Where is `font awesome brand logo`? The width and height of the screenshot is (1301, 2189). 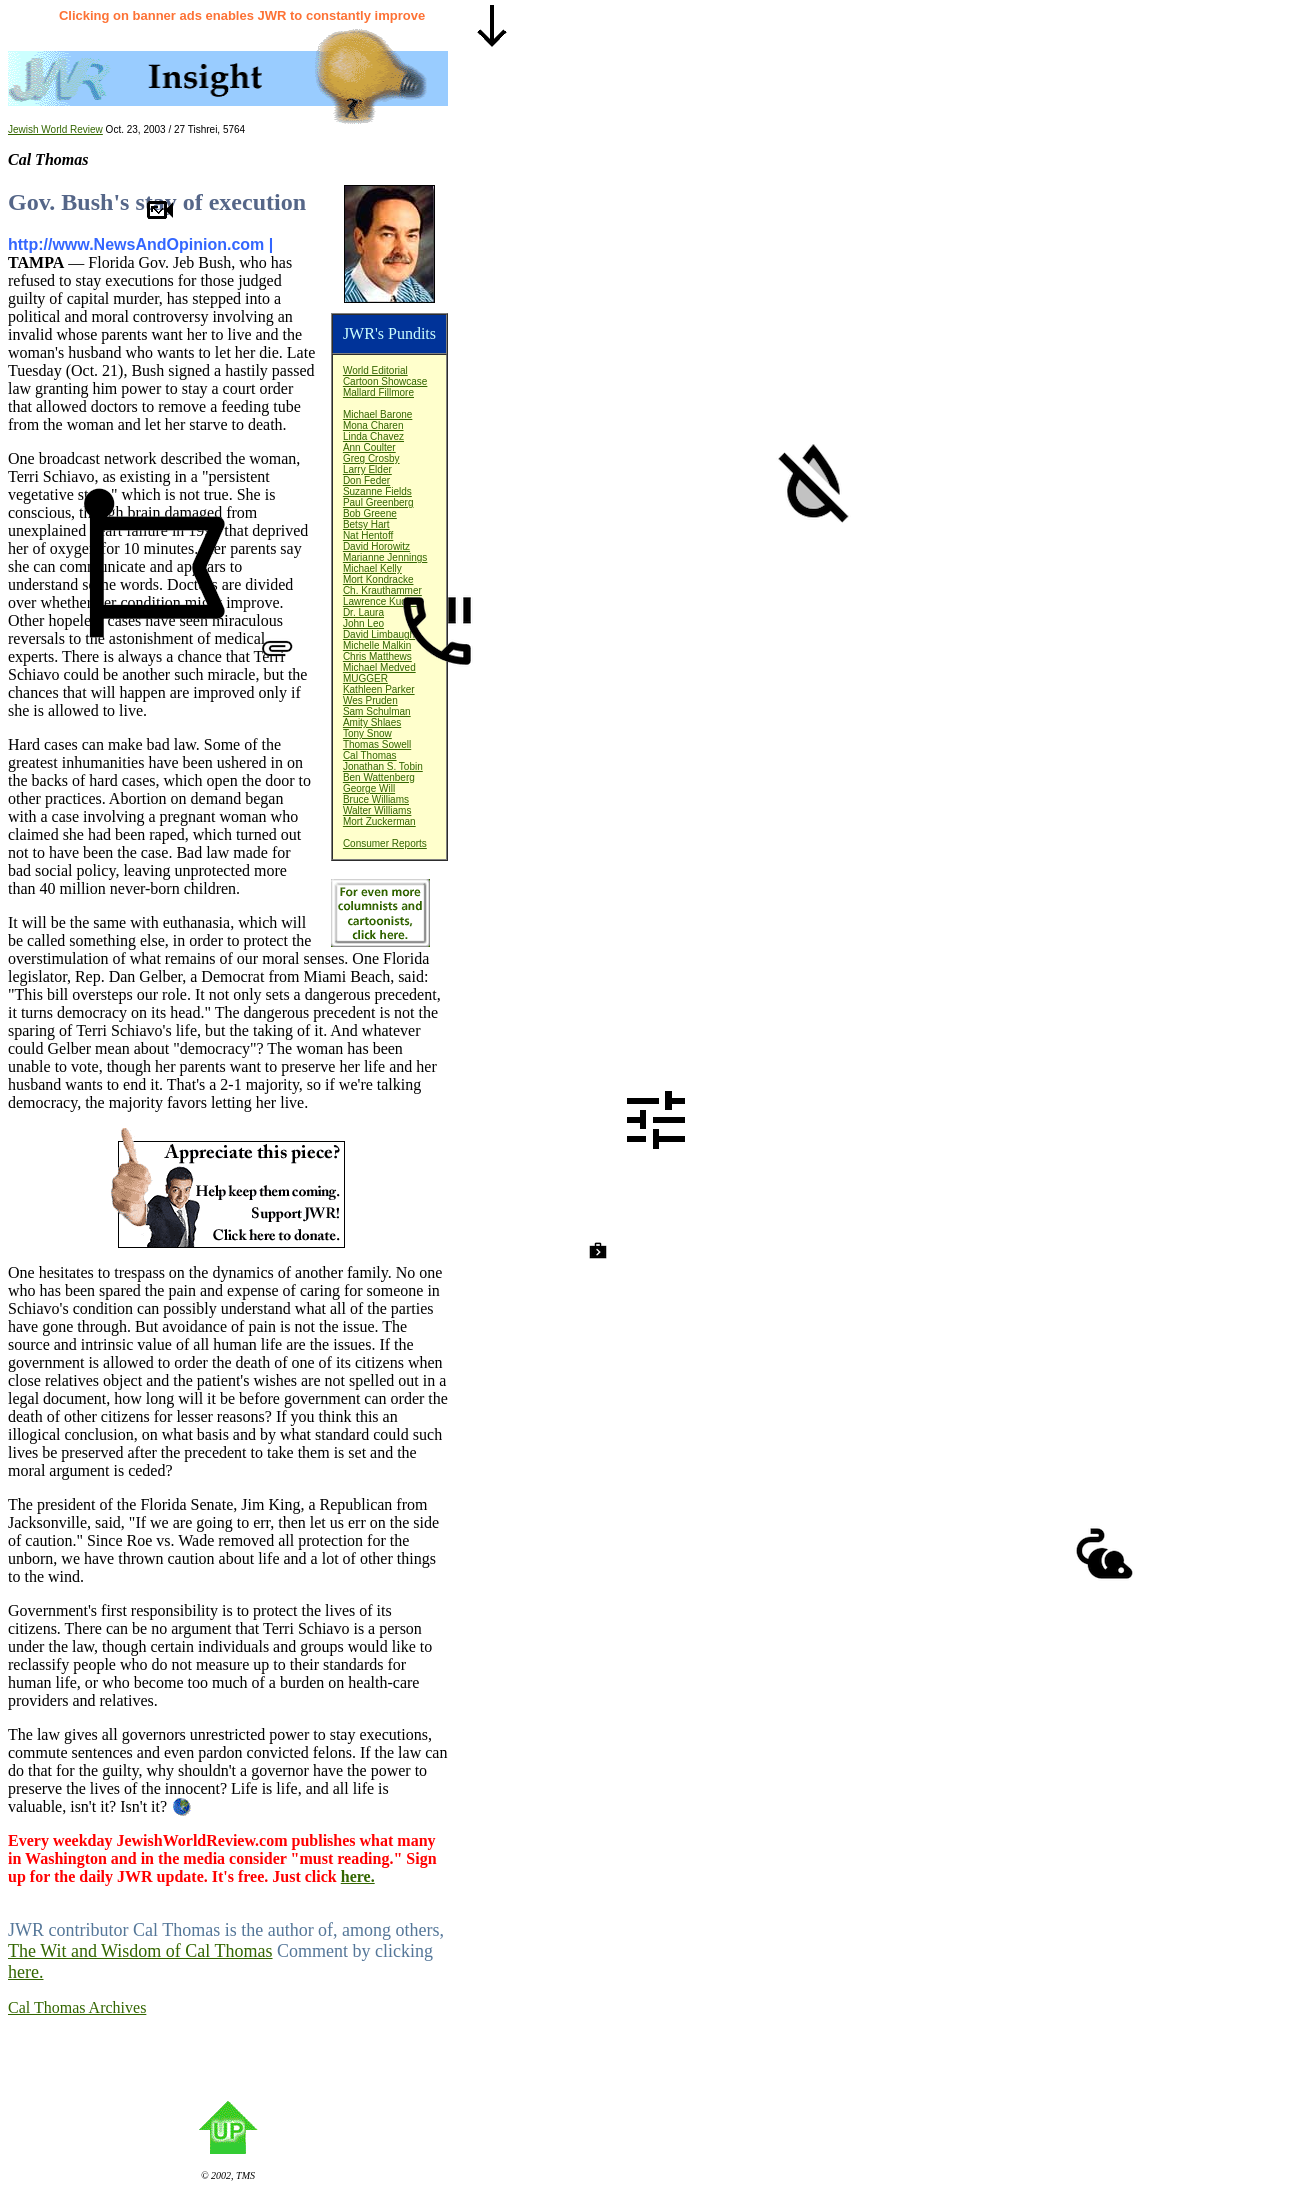
font awesome brand logo is located at coordinates (155, 563).